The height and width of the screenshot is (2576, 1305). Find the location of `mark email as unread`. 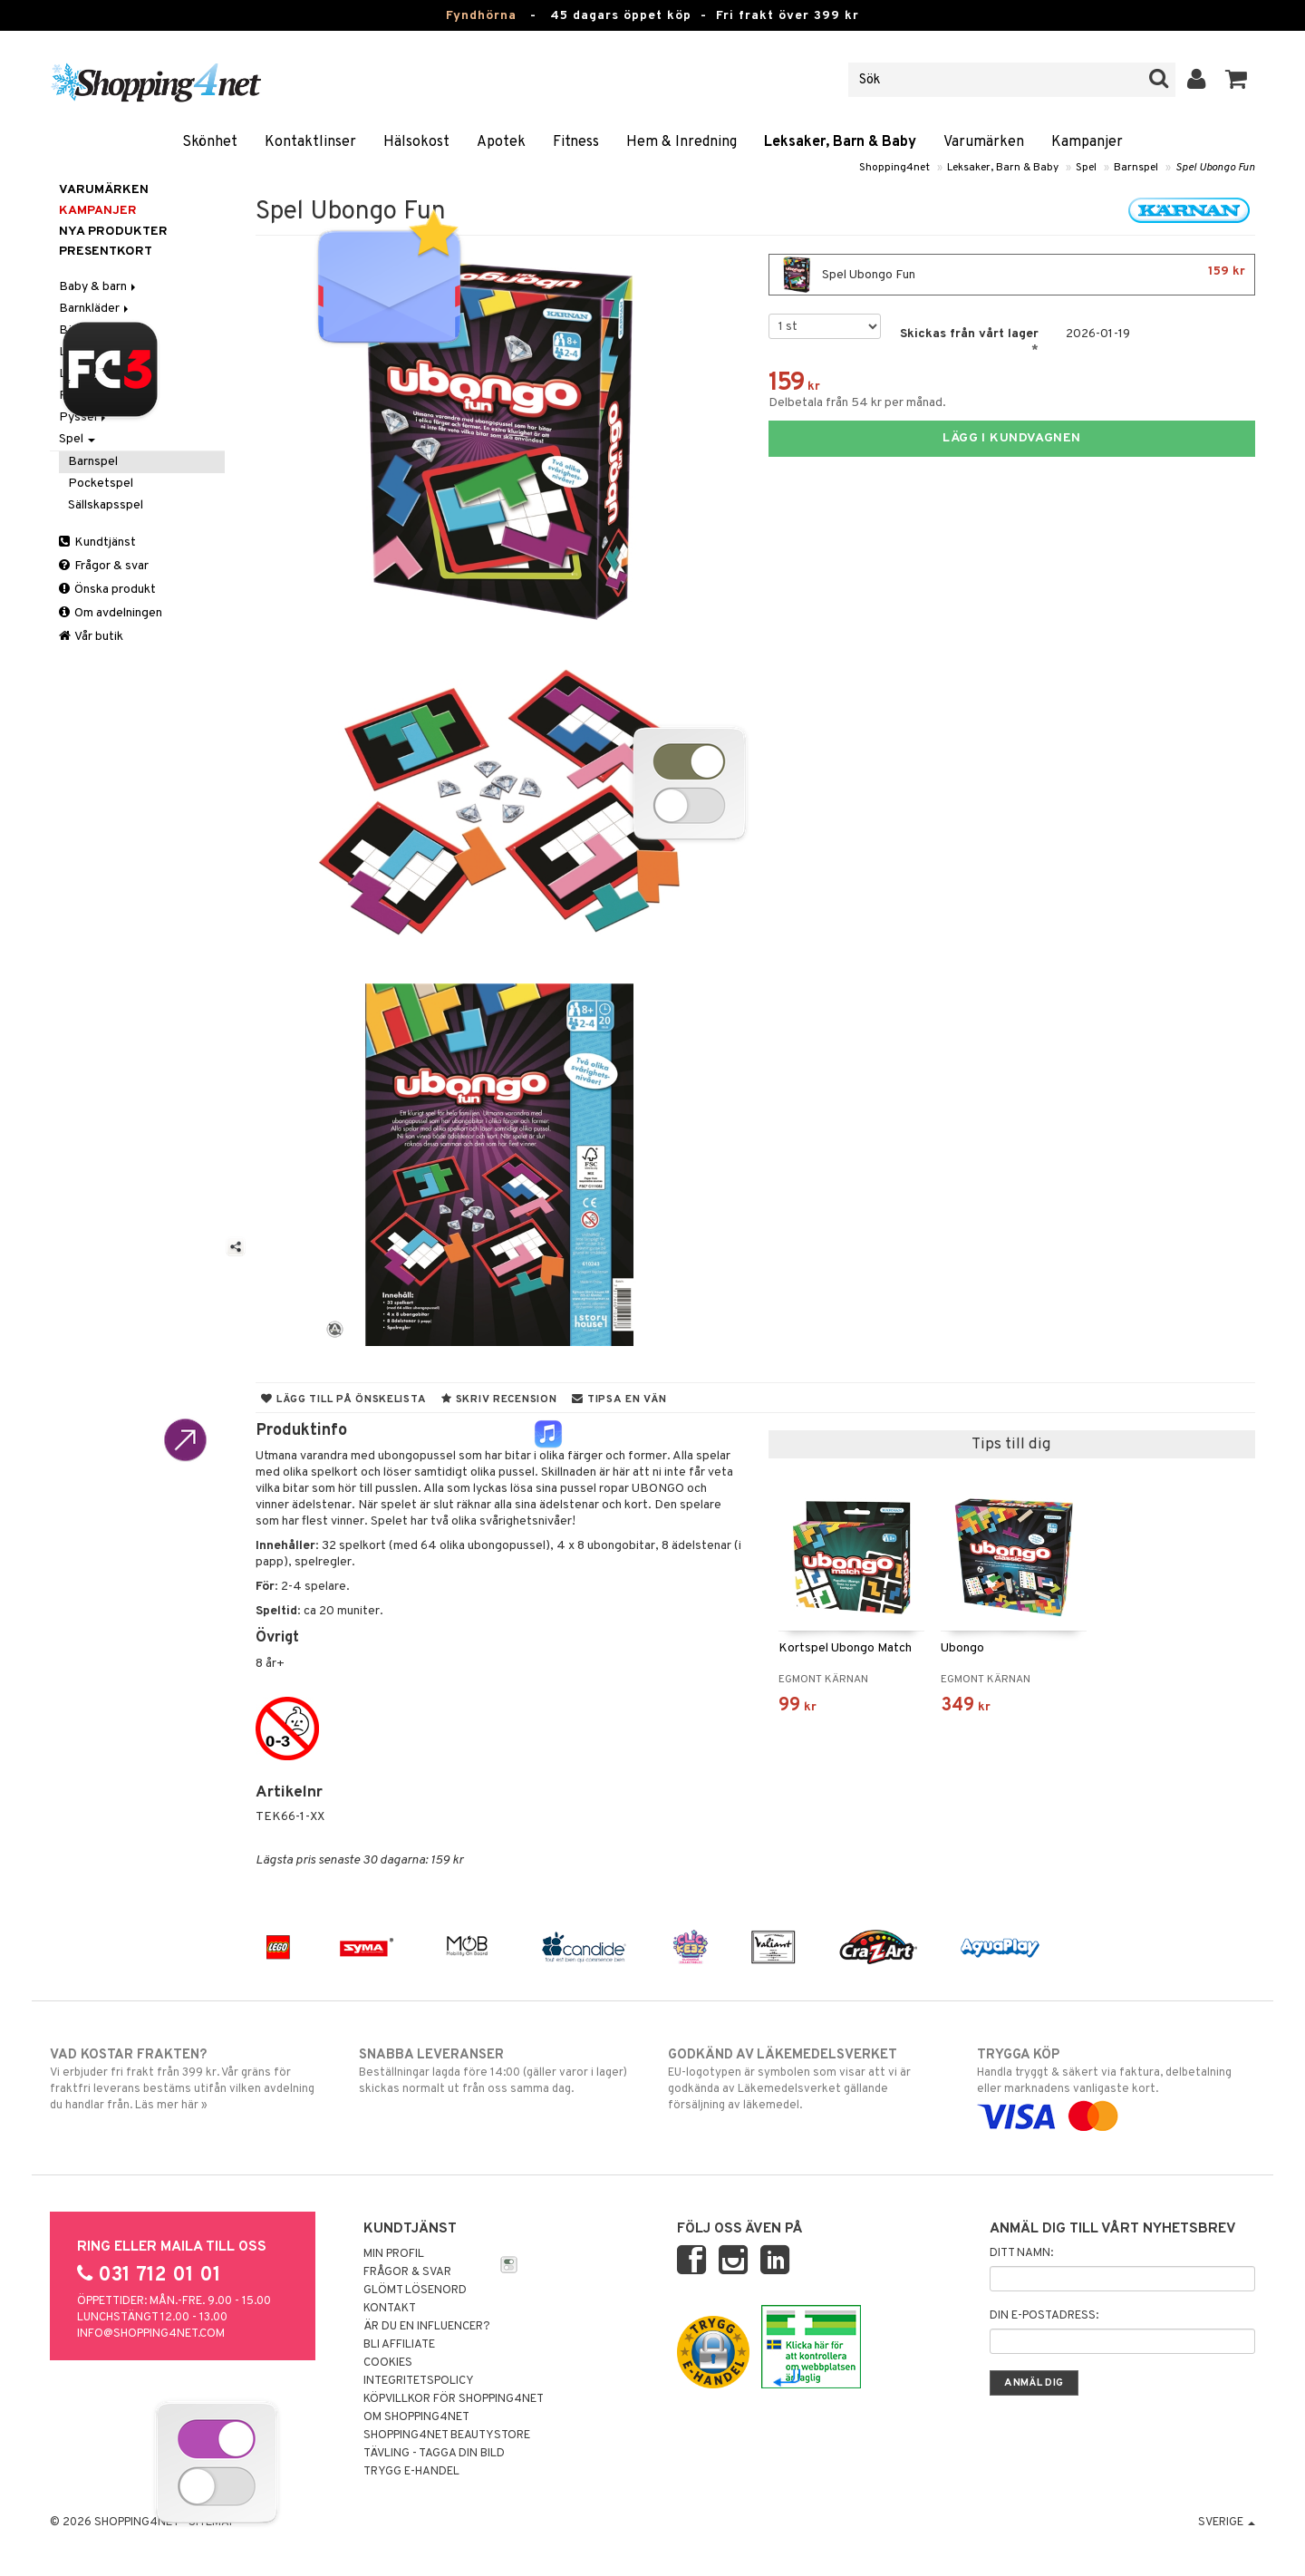

mark email as unread is located at coordinates (389, 286).